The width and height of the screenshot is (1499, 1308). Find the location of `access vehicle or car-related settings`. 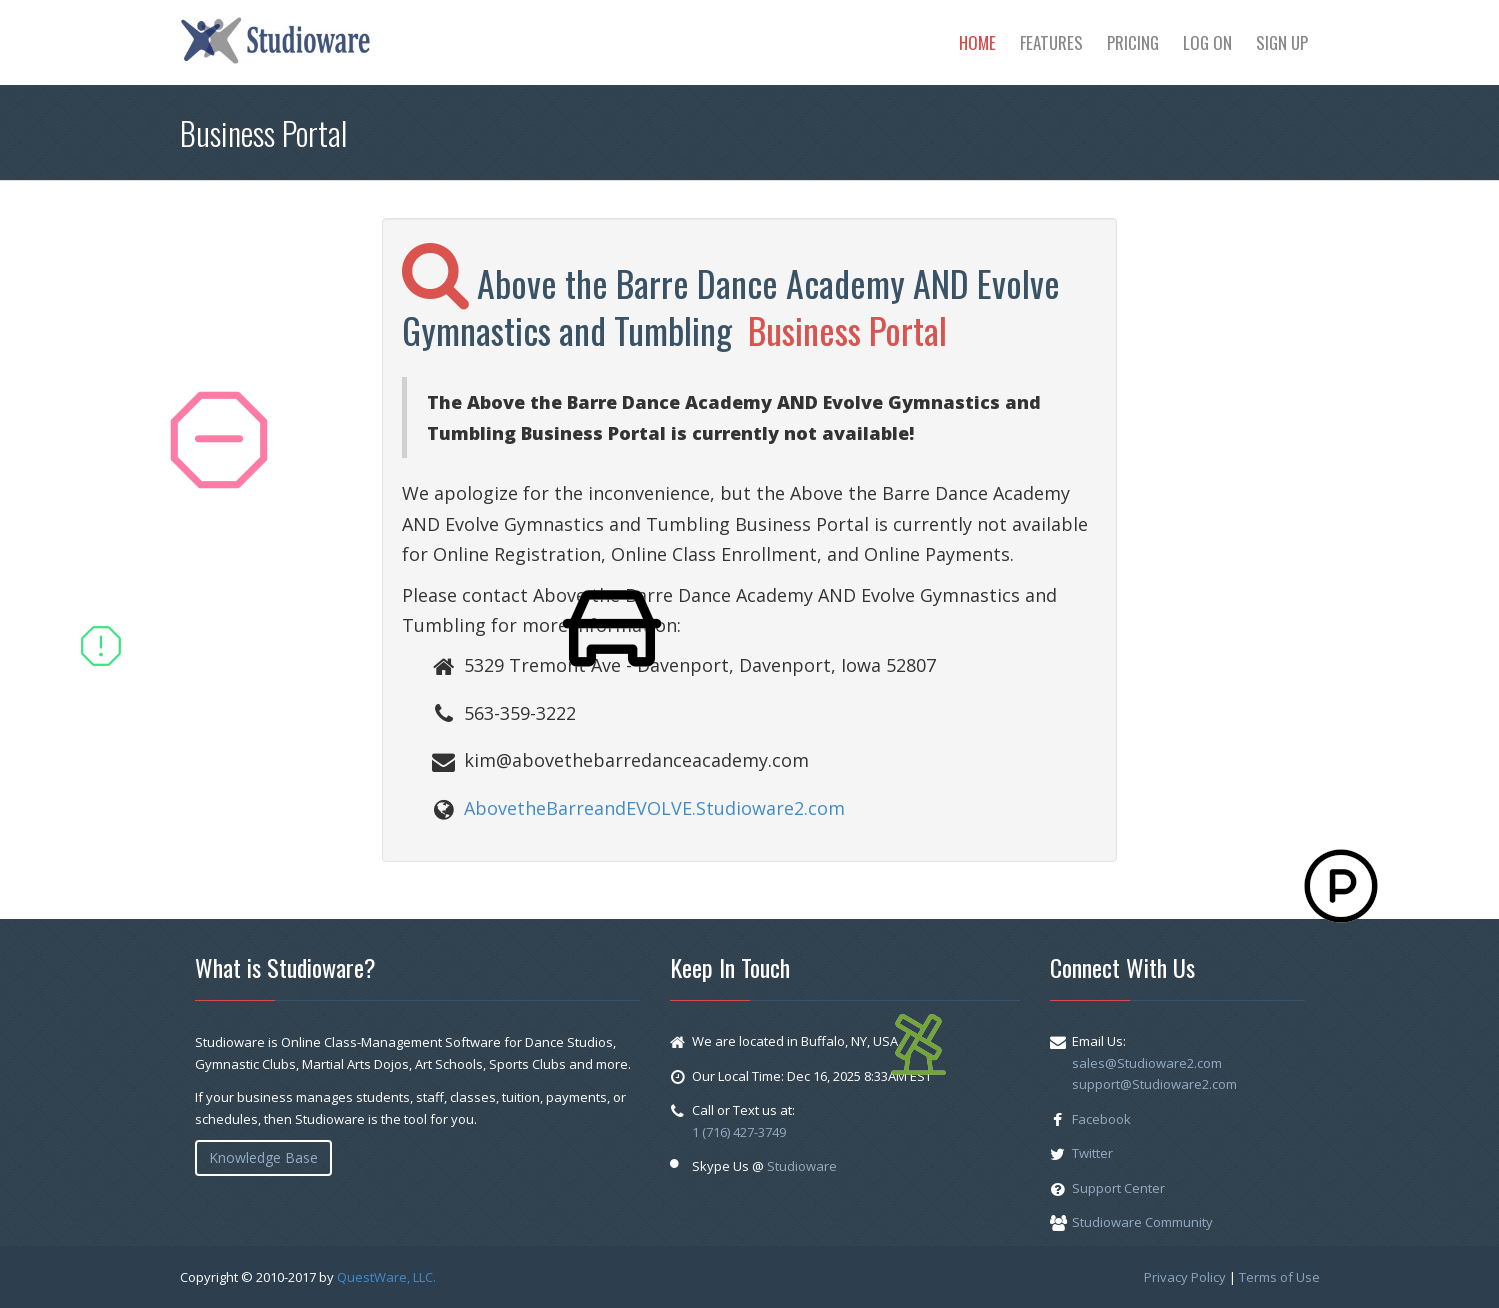

access vehicle or car-related settings is located at coordinates (612, 630).